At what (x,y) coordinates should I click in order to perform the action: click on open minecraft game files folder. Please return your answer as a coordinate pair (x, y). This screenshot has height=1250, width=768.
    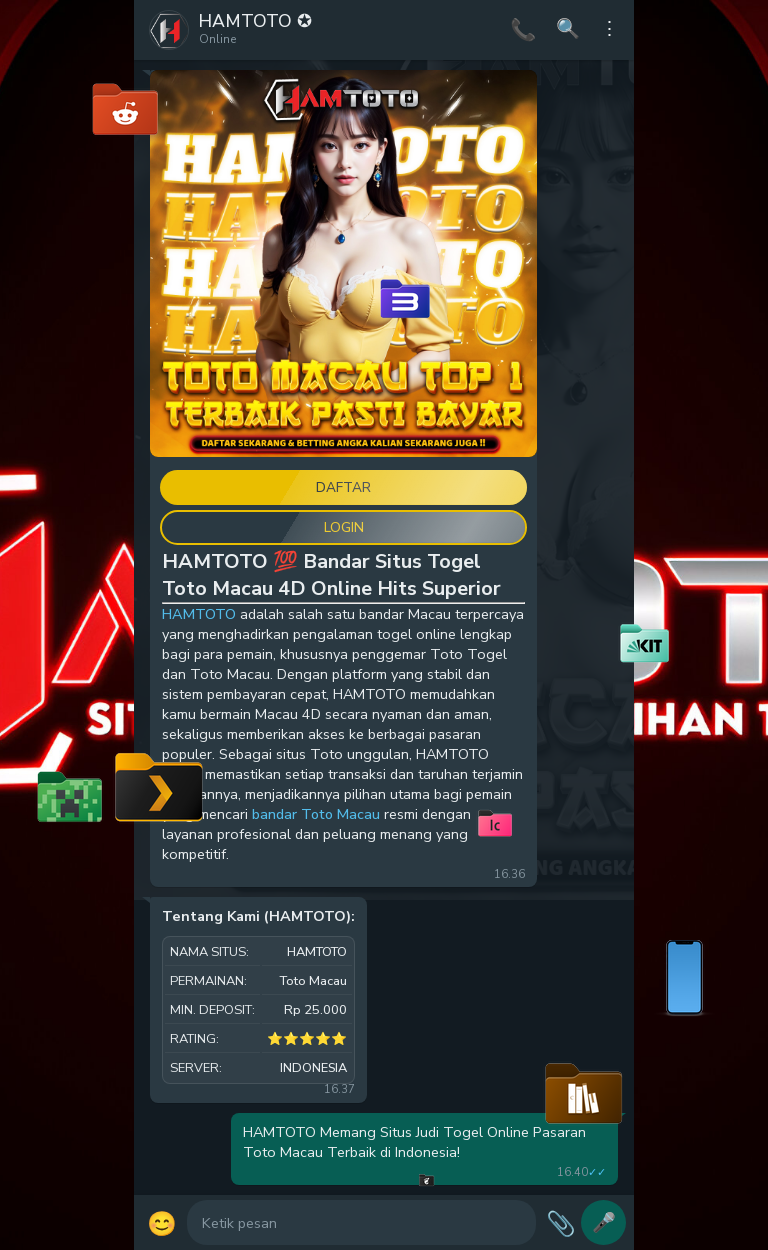
    Looking at the image, I should click on (69, 798).